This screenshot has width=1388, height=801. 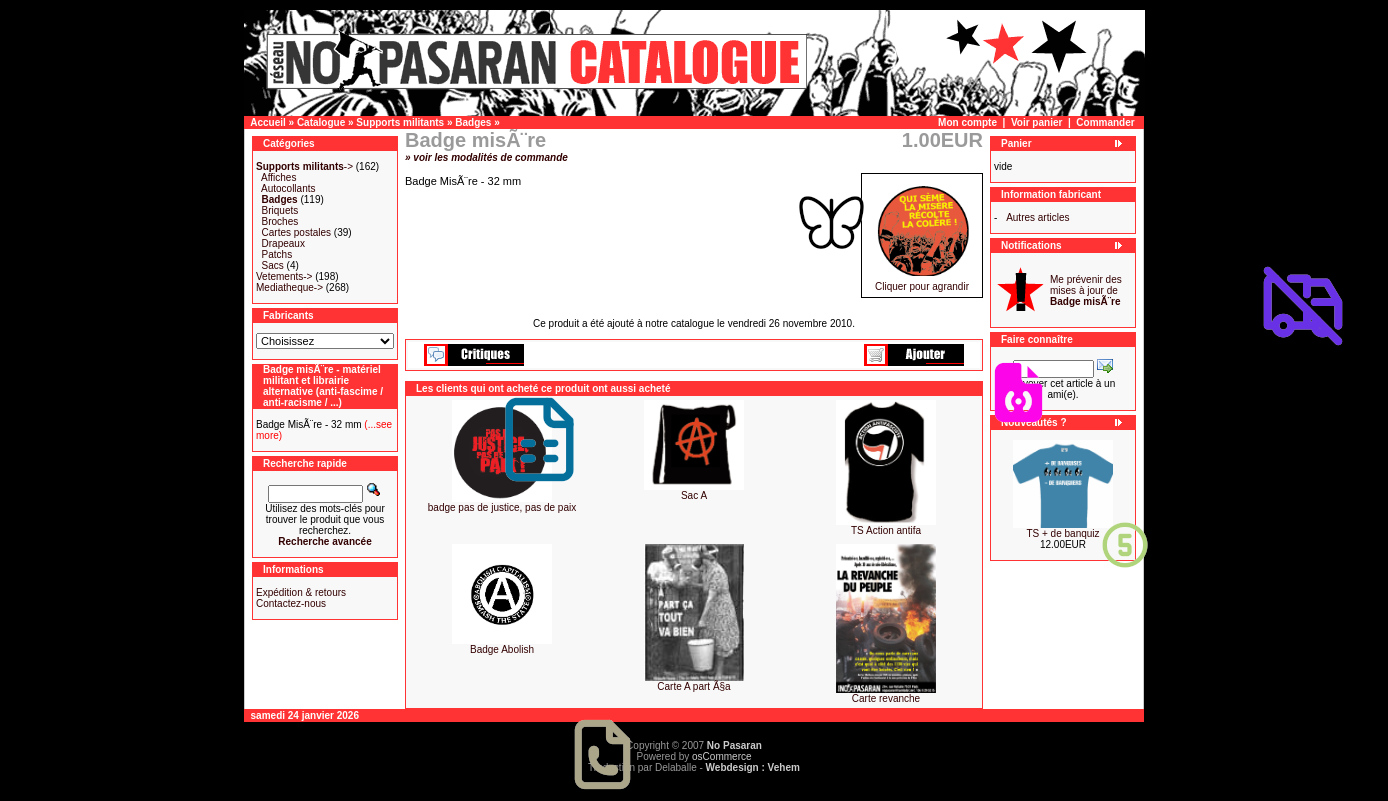 What do you see at coordinates (539, 439) in the screenshot?
I see `open a spreadsheet file` at bounding box center [539, 439].